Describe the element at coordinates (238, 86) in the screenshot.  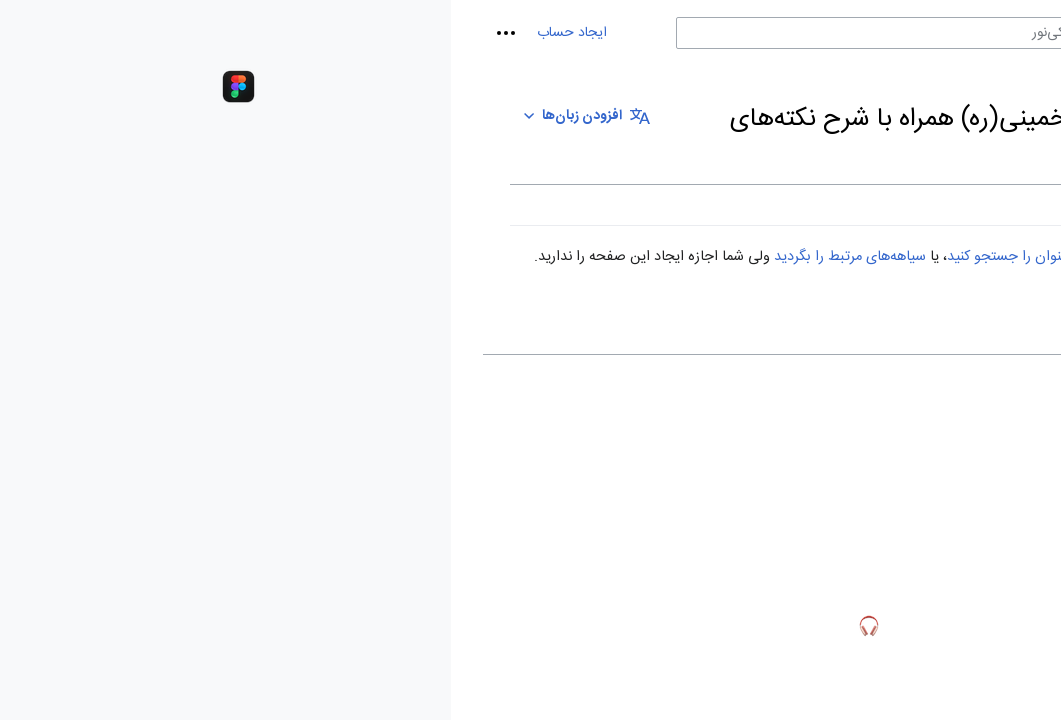
I see `open figma design application` at that location.